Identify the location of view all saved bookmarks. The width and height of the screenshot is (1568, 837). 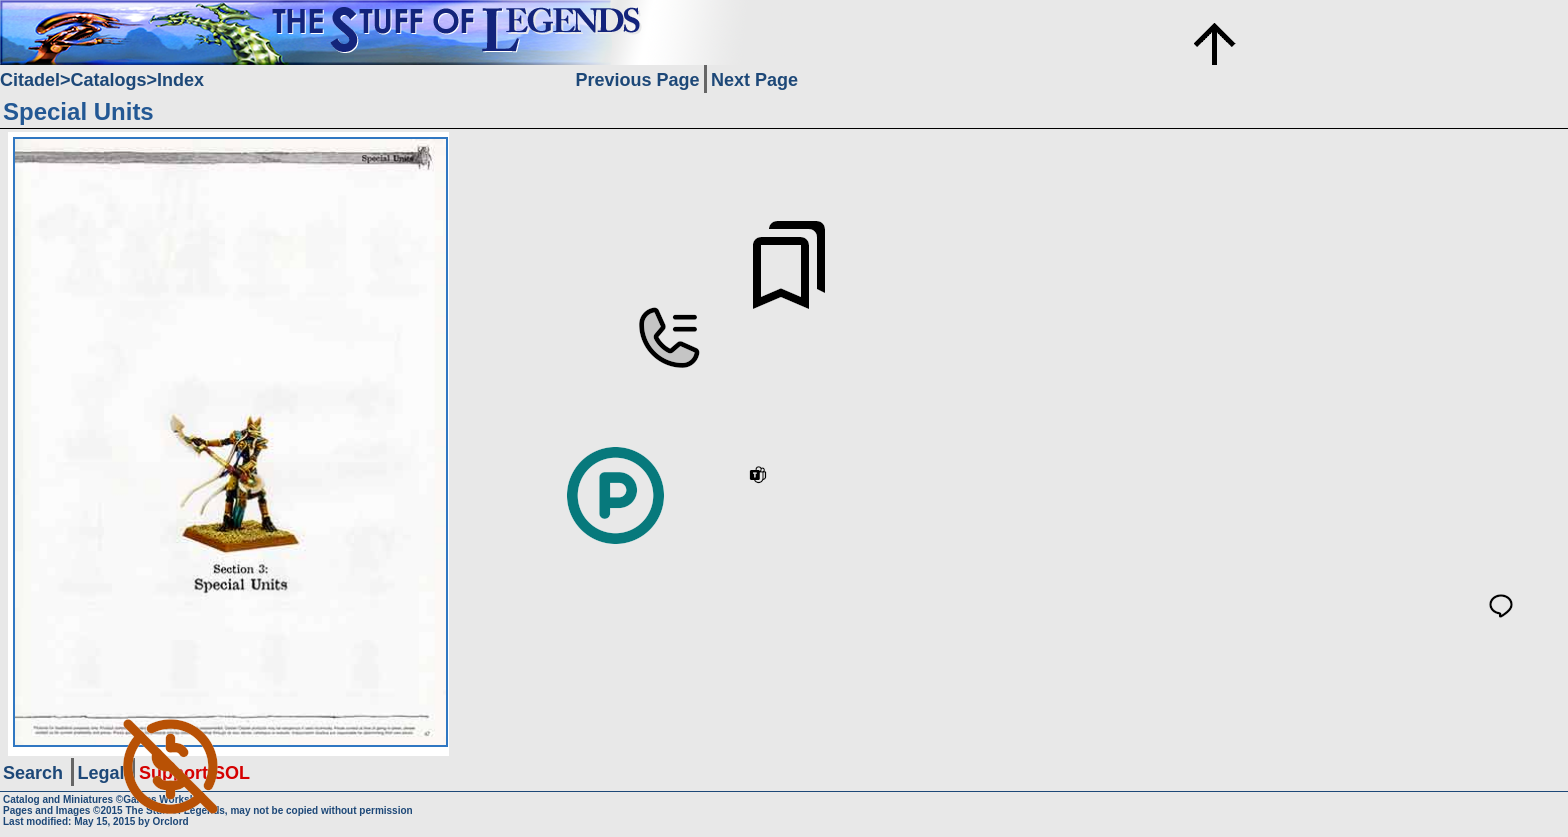
(789, 265).